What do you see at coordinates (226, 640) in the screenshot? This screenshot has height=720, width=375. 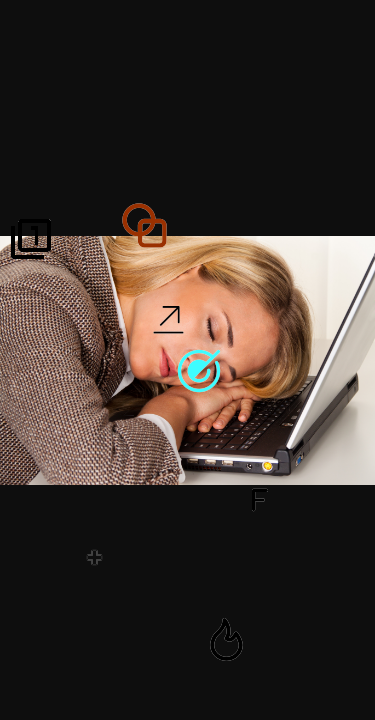 I see `view trending or hot content` at bounding box center [226, 640].